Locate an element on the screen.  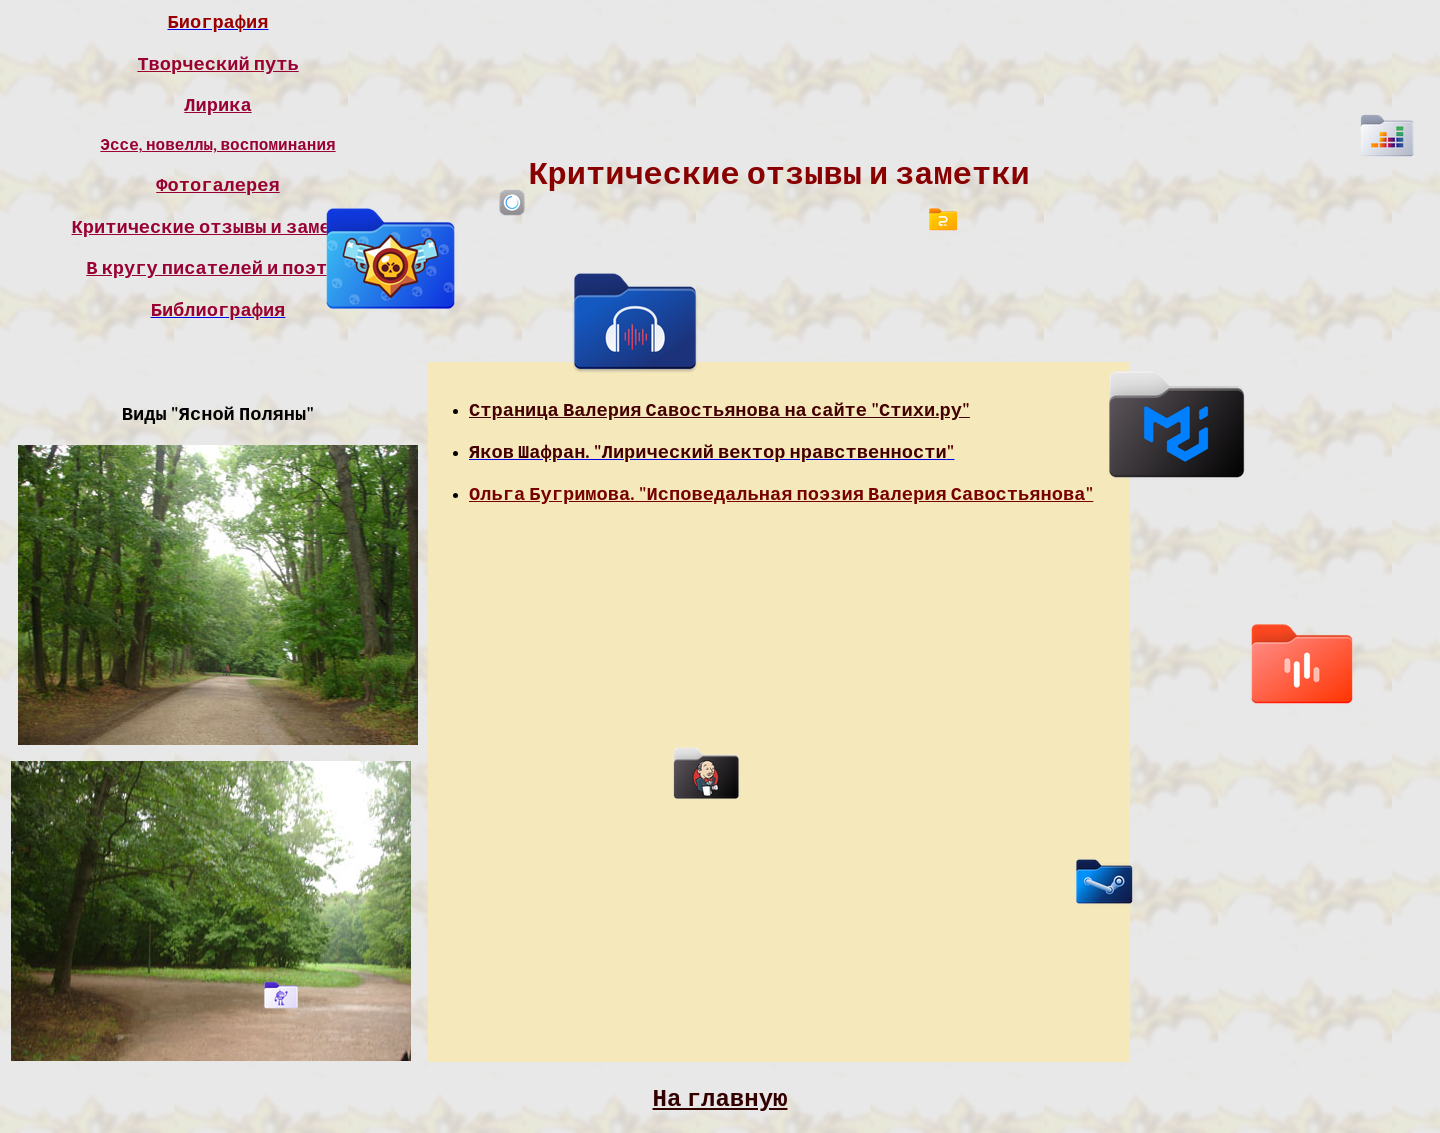
open your Steam games folder is located at coordinates (1104, 883).